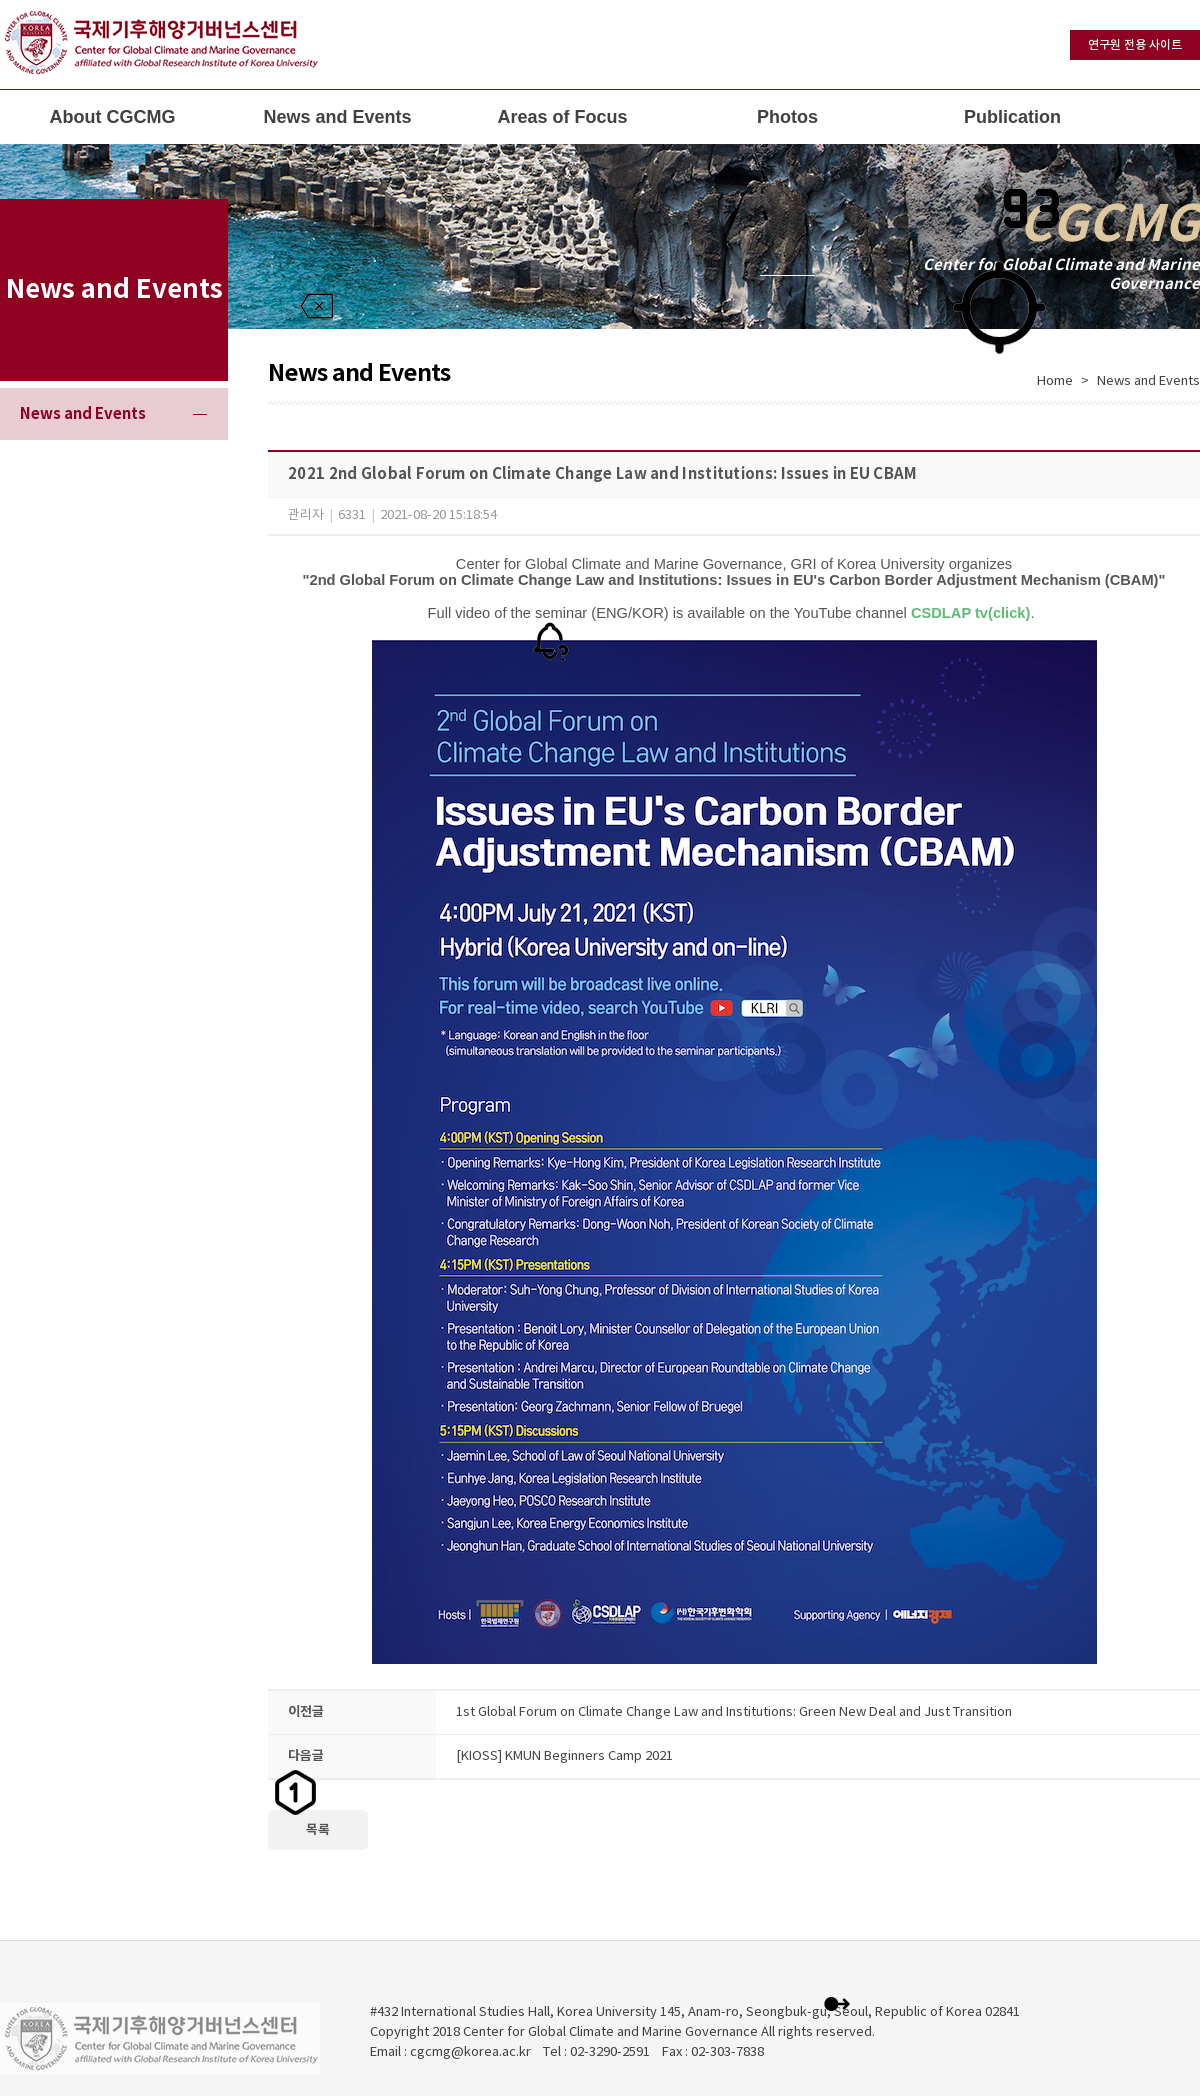  Describe the element at coordinates (295, 1792) in the screenshot. I see `indicates step one in a multi-step process` at that location.